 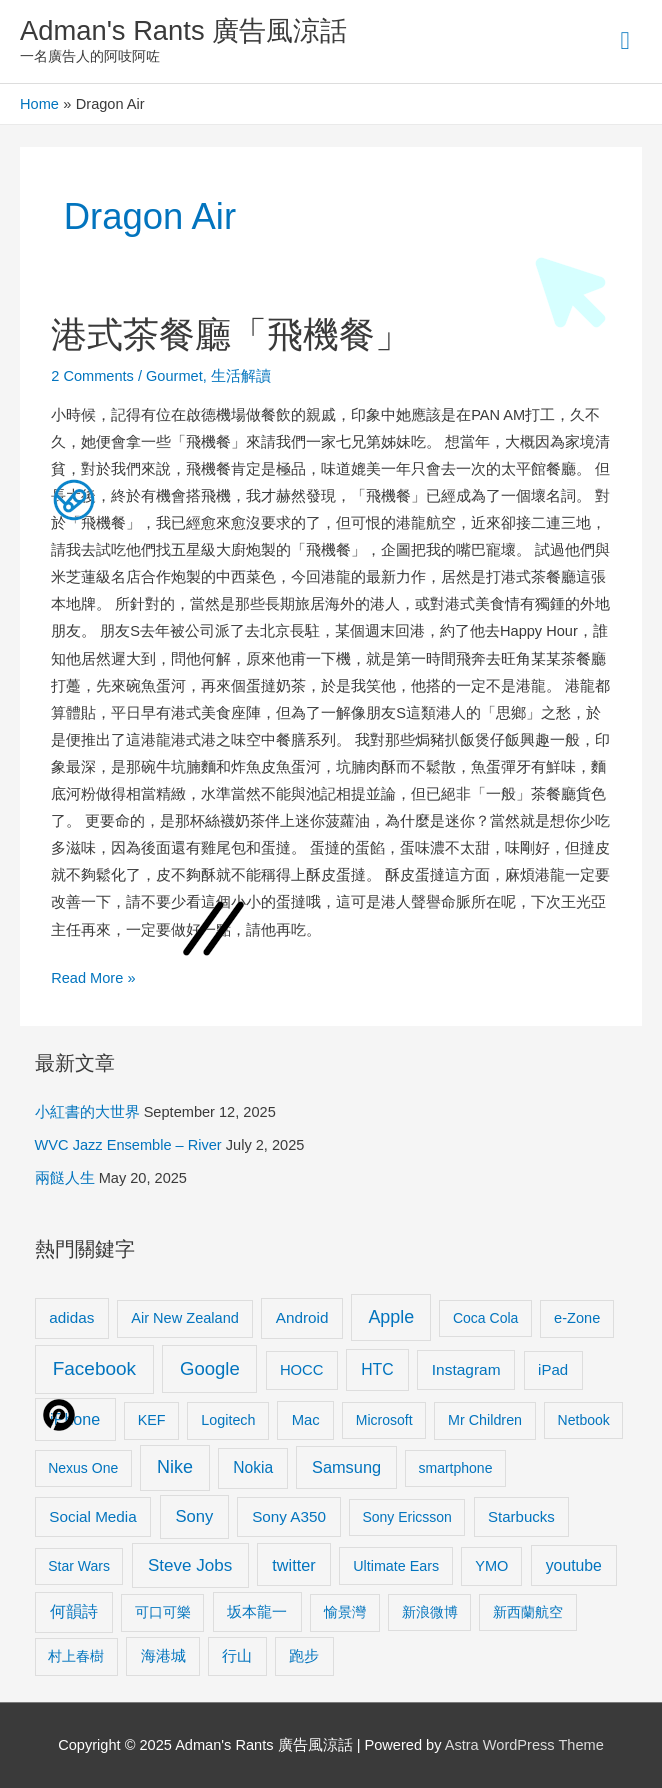 I want to click on open Steam gaming platform, so click(x=74, y=500).